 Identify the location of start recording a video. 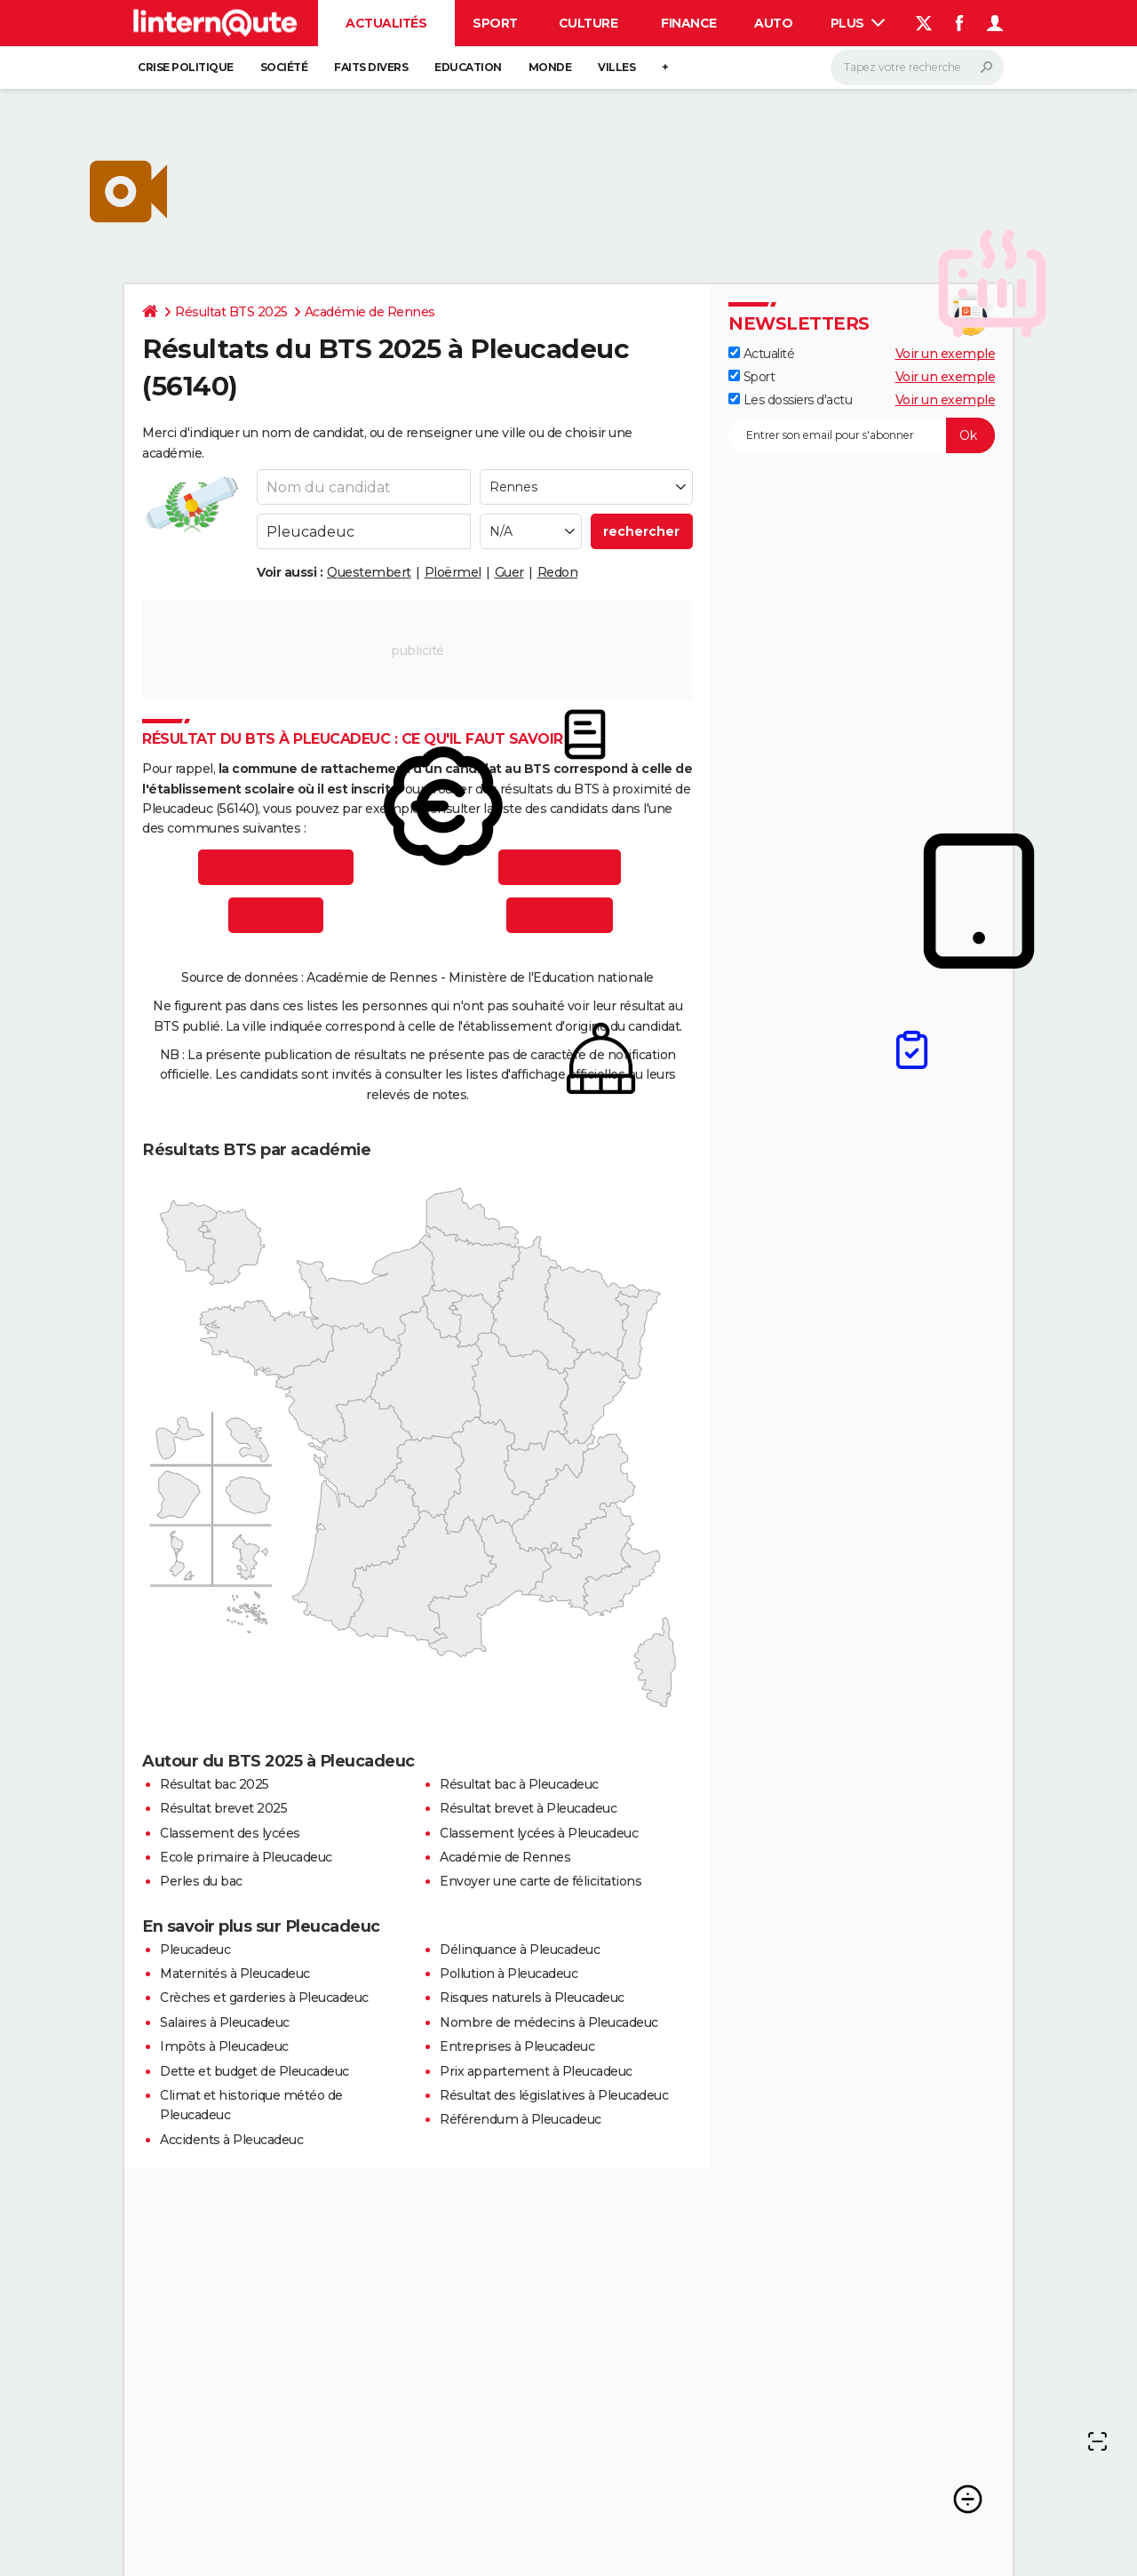
(128, 191).